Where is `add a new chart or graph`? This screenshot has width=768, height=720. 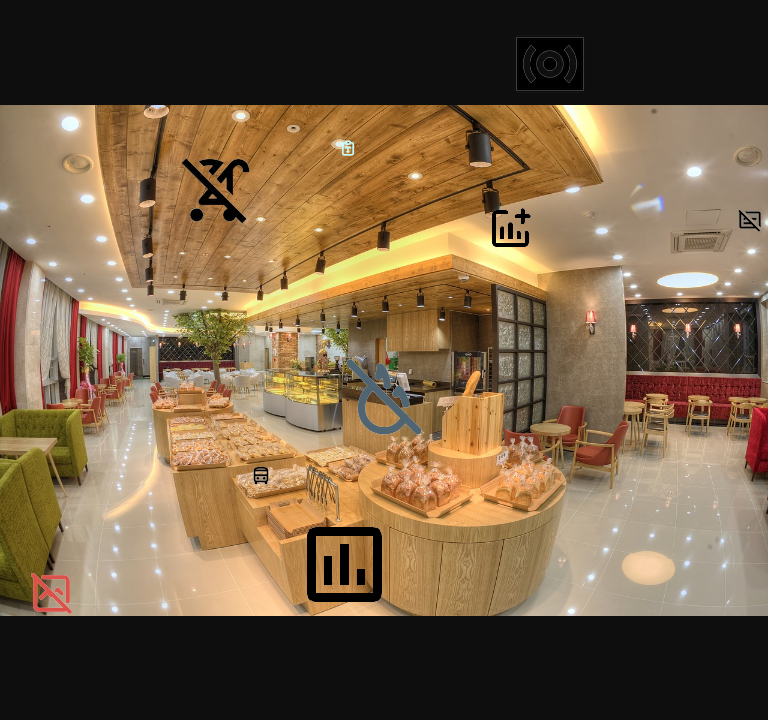 add a new chart or graph is located at coordinates (510, 228).